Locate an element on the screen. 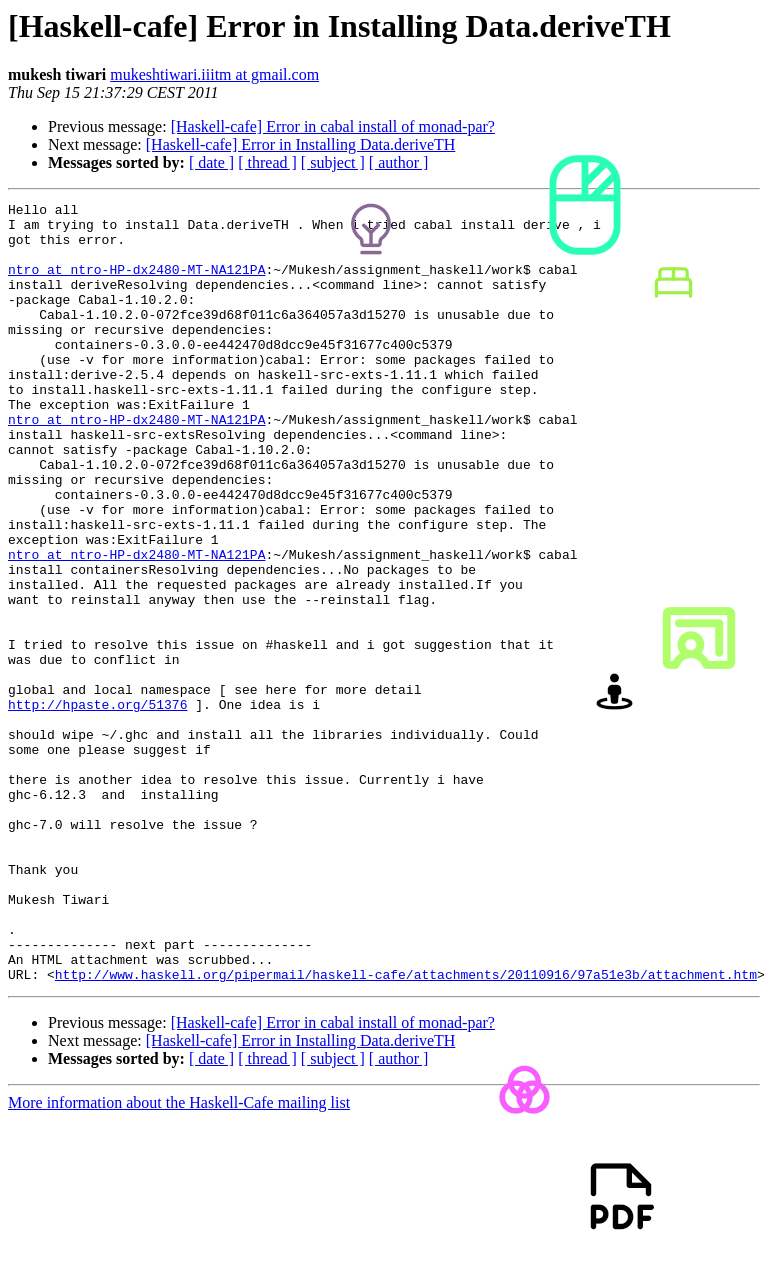 The width and height of the screenshot is (768, 1276). view hotel or accommodation options is located at coordinates (673, 282).